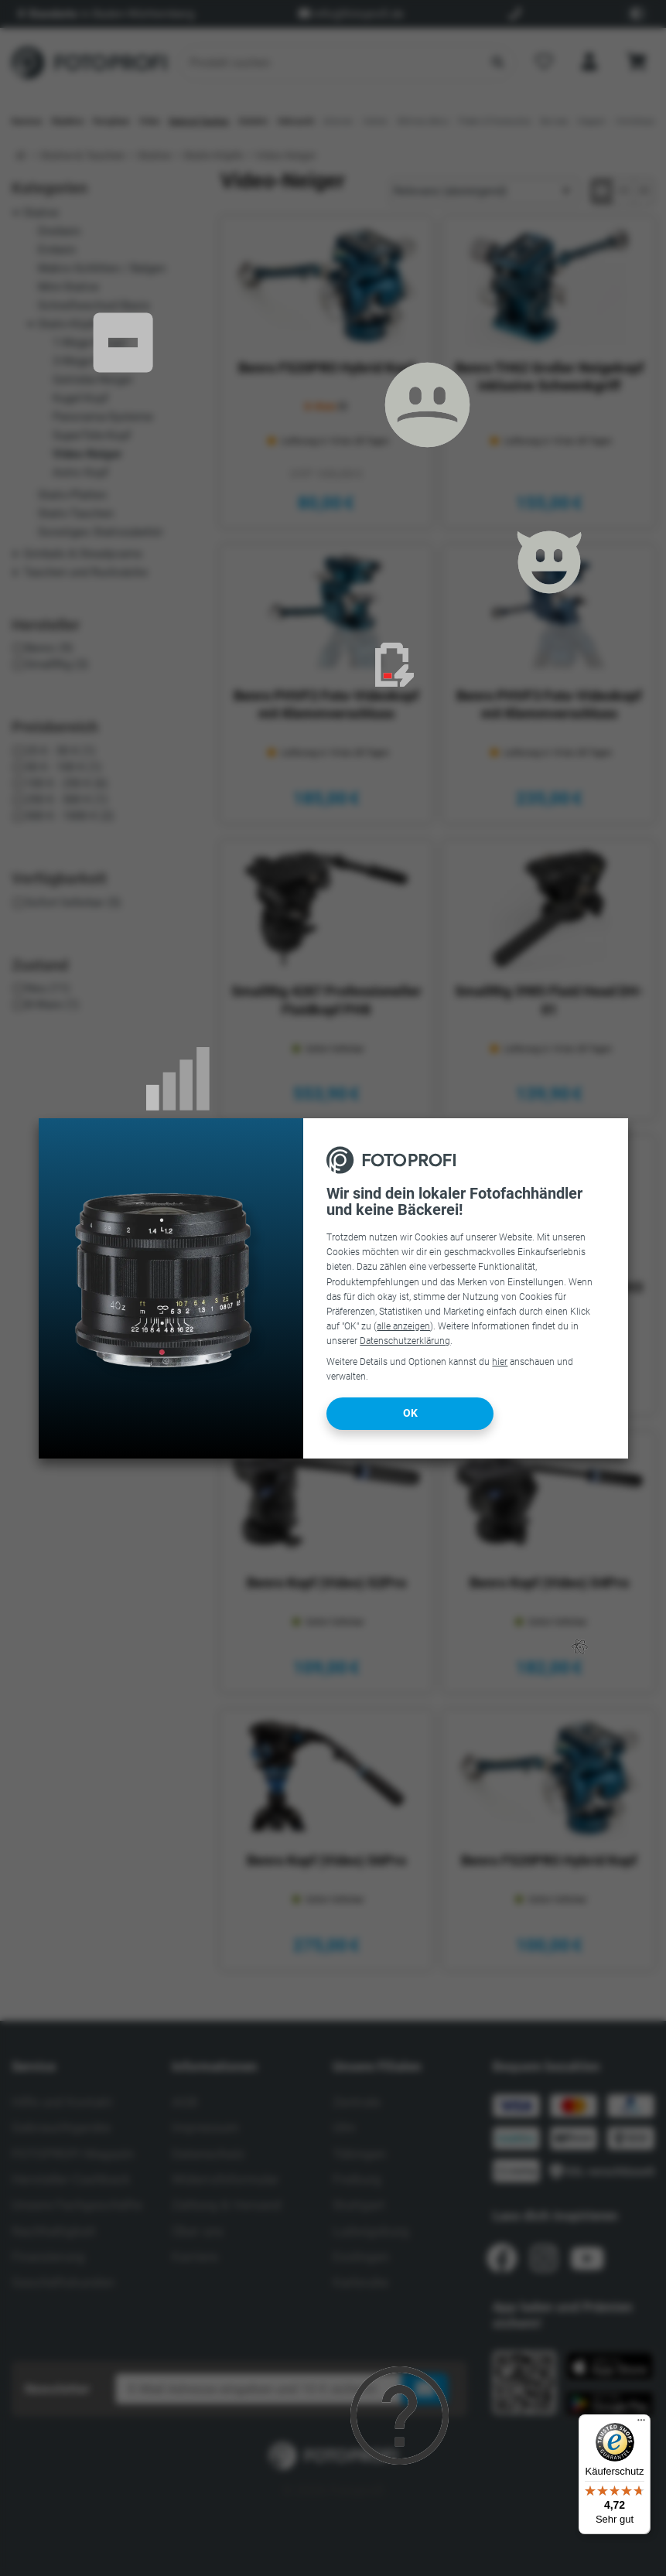 This screenshot has width=666, height=2576. I want to click on open Atom text editor, so click(579, 1646).